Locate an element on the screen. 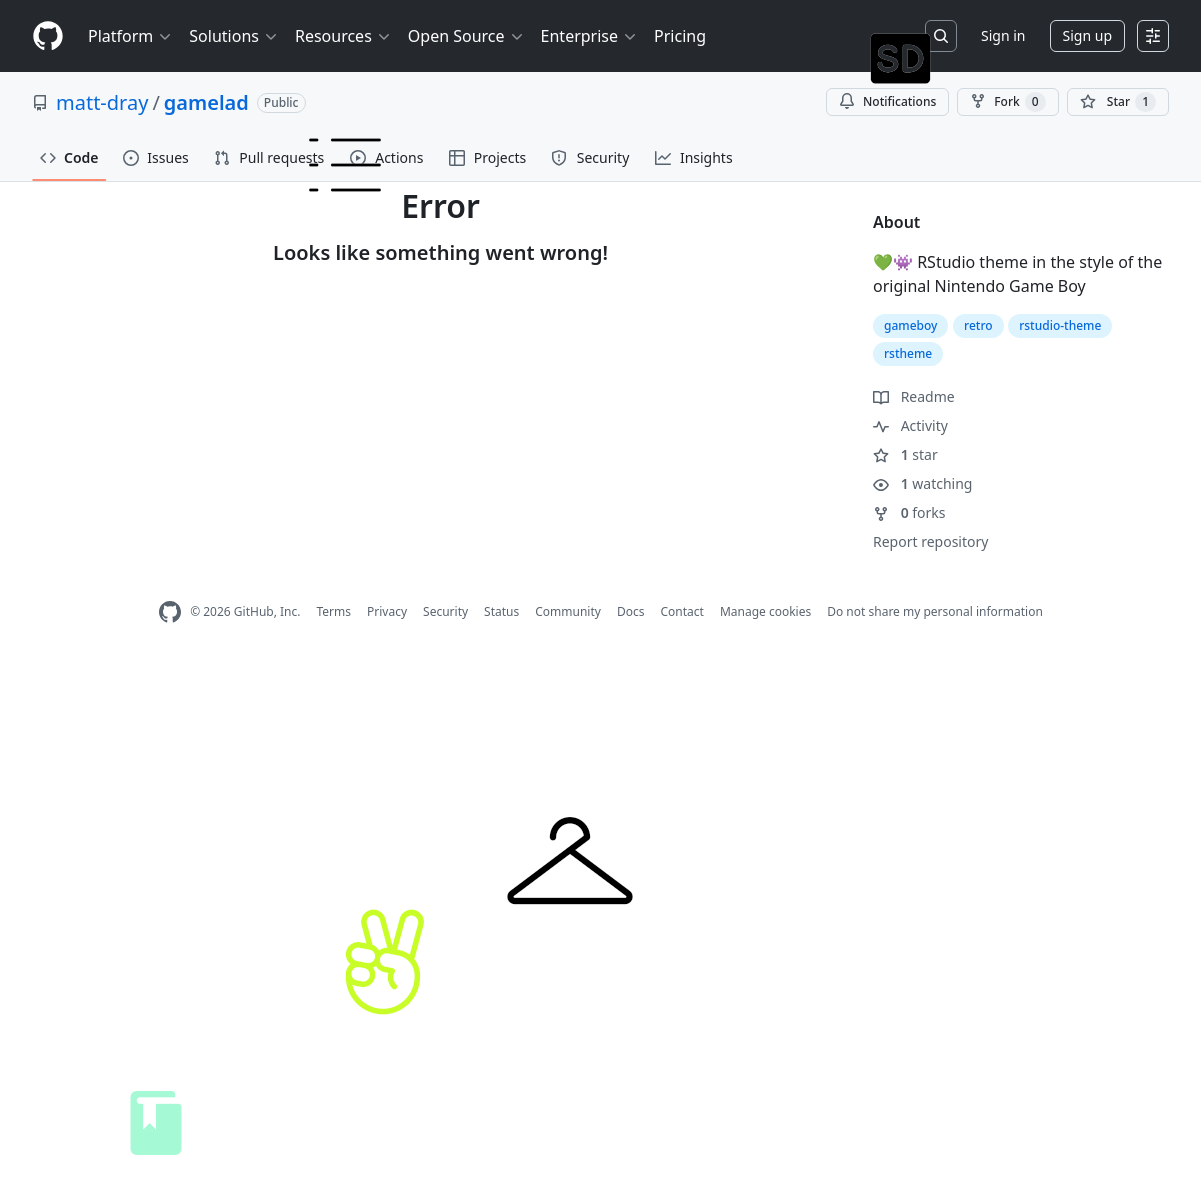 The image size is (1201, 1204). view list items is located at coordinates (345, 165).